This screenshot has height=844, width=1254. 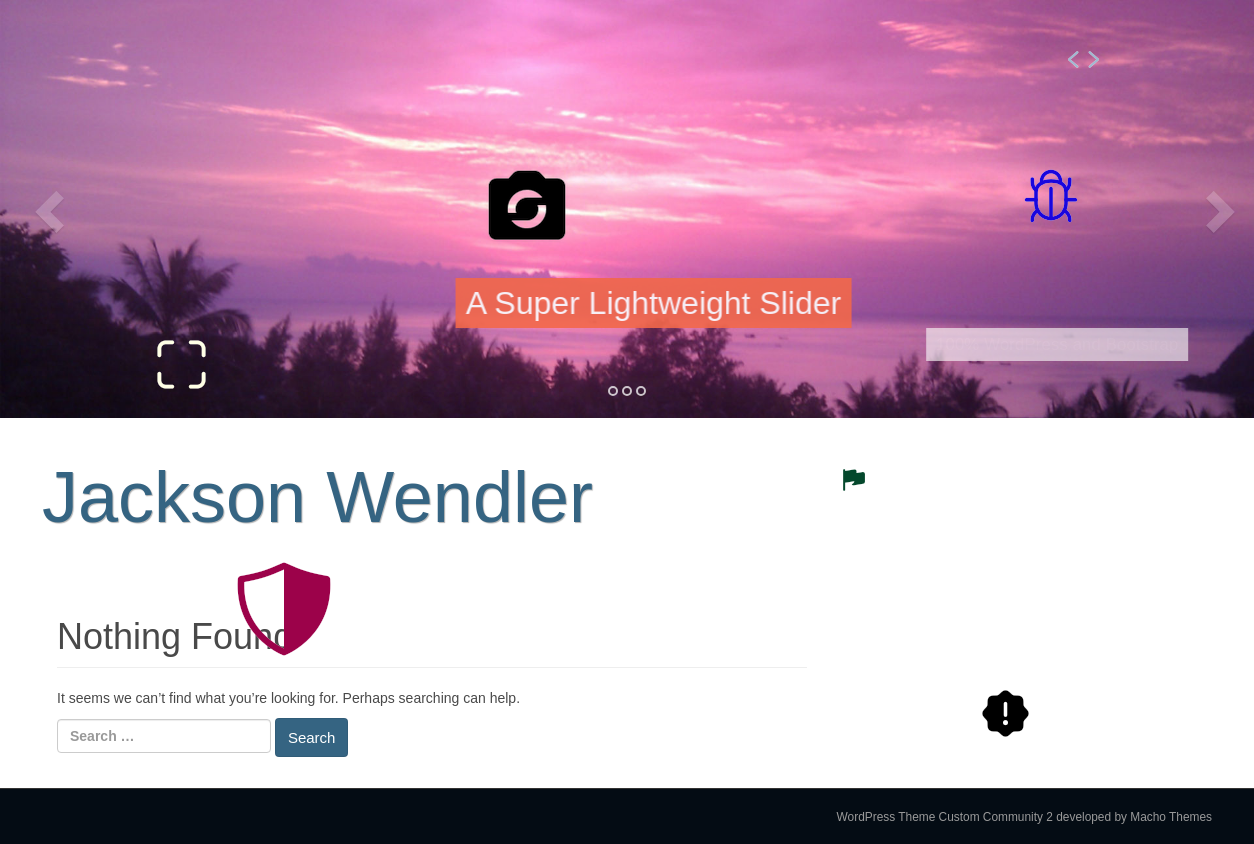 What do you see at coordinates (1051, 196) in the screenshot?
I see `report a bug or issue` at bounding box center [1051, 196].